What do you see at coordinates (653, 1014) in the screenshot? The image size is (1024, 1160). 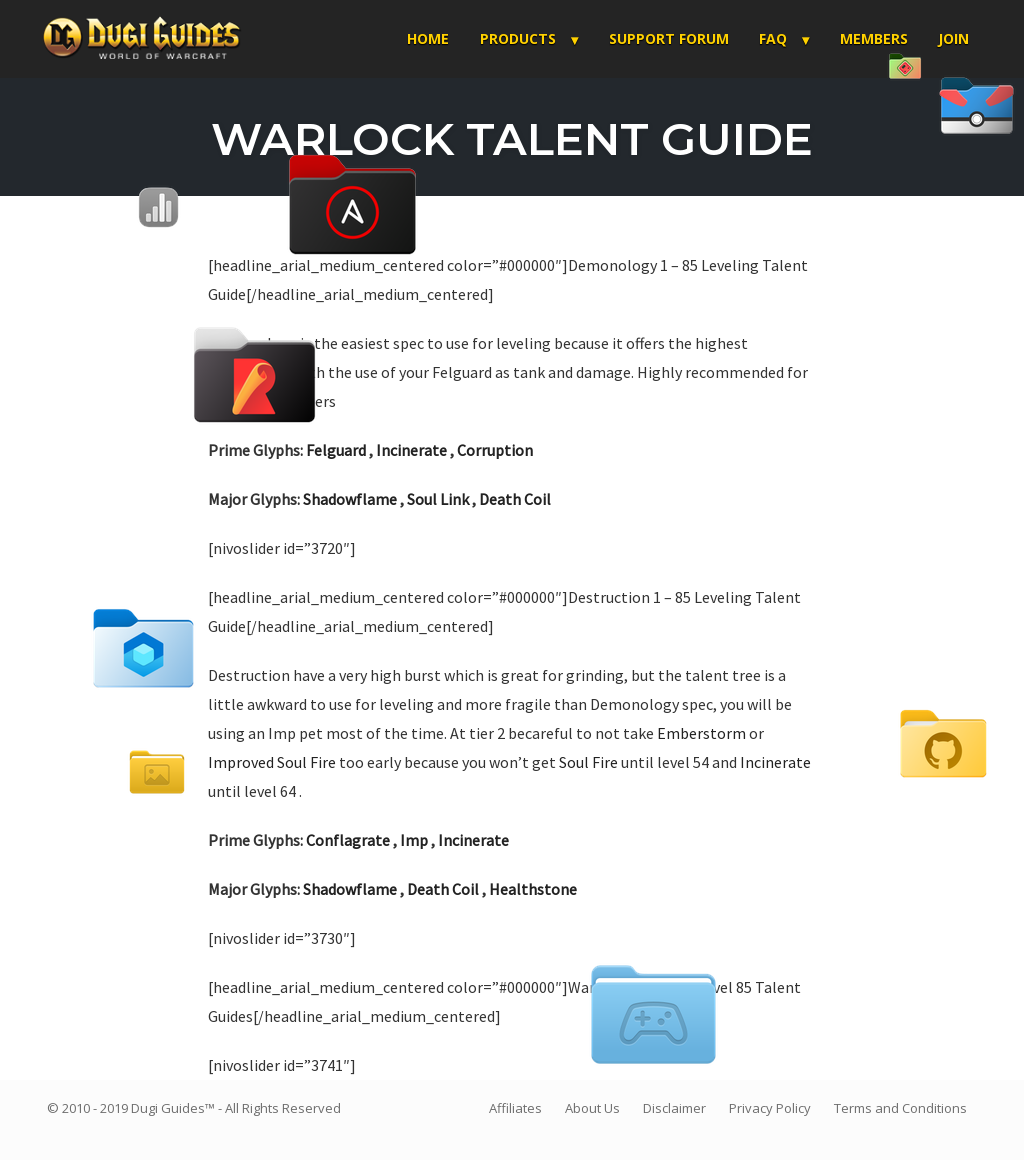 I see `open your games folder` at bounding box center [653, 1014].